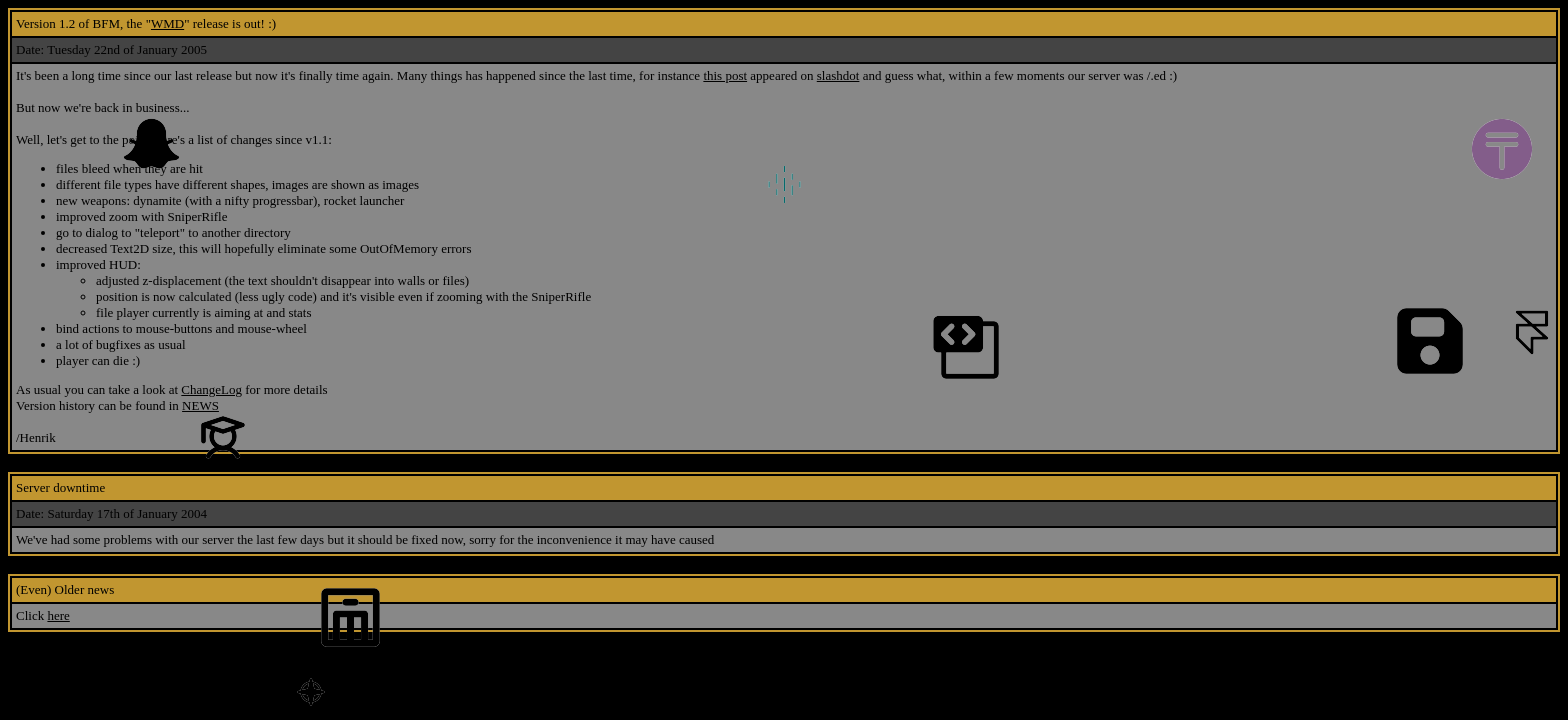 This screenshot has width=1568, height=720. Describe the element at coordinates (311, 692) in the screenshot. I see `access navigation or compass features` at that location.